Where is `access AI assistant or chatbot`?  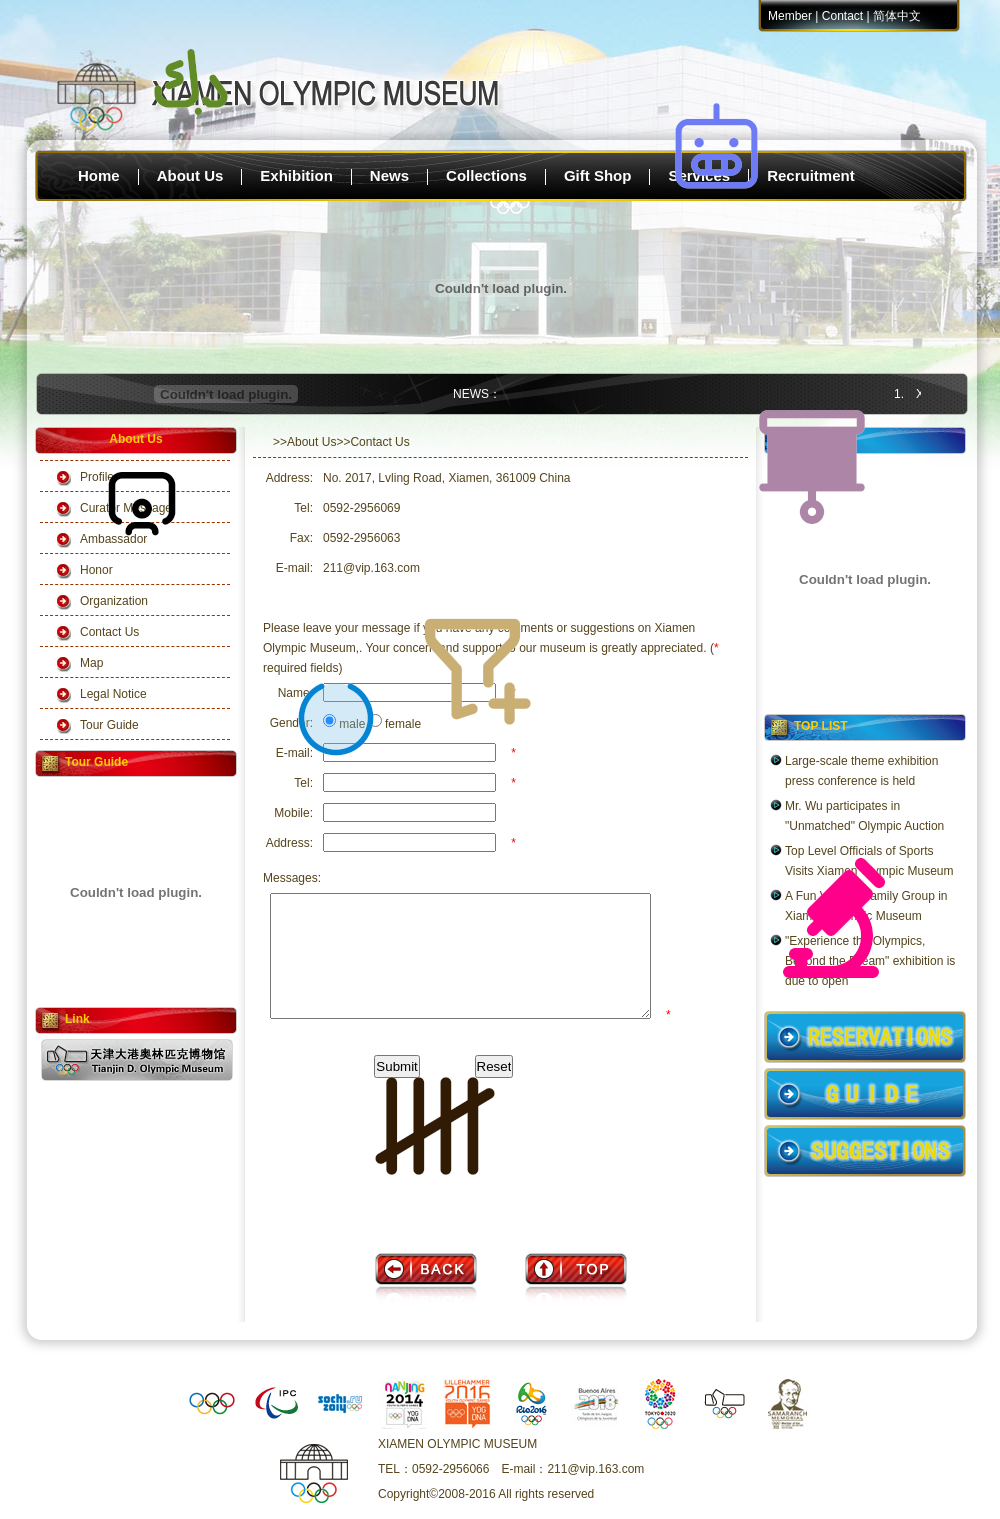
access AI assistant or chatbot is located at coordinates (716, 150).